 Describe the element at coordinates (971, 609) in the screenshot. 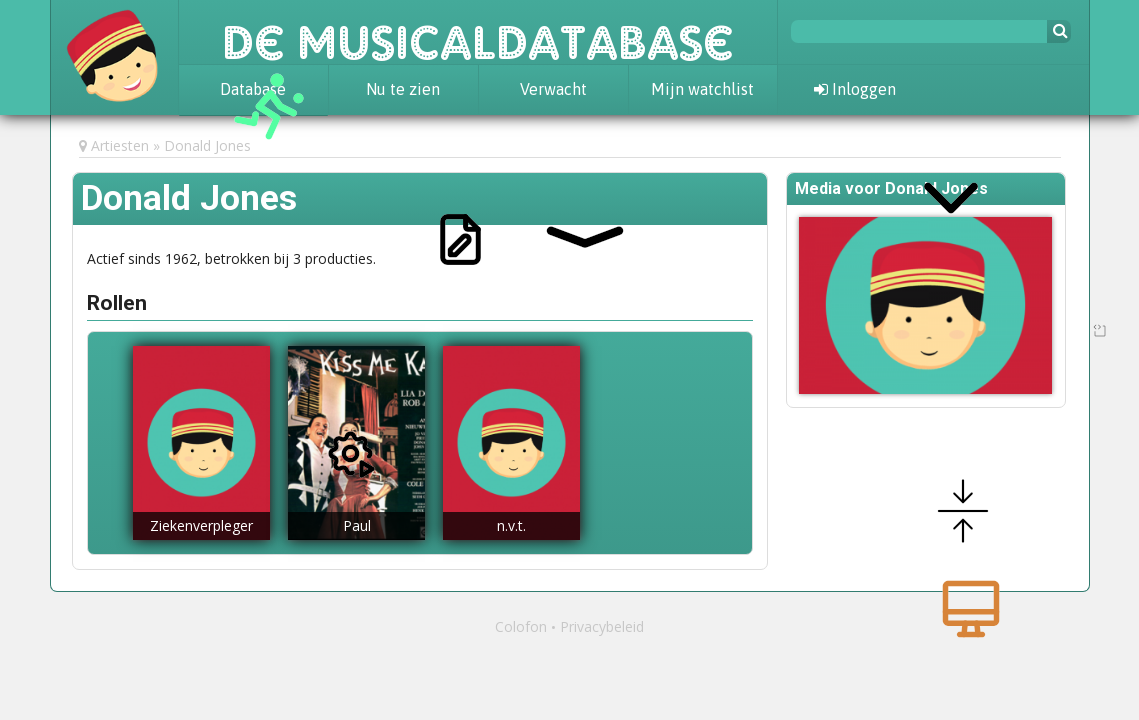

I see `view on desktop display` at that location.